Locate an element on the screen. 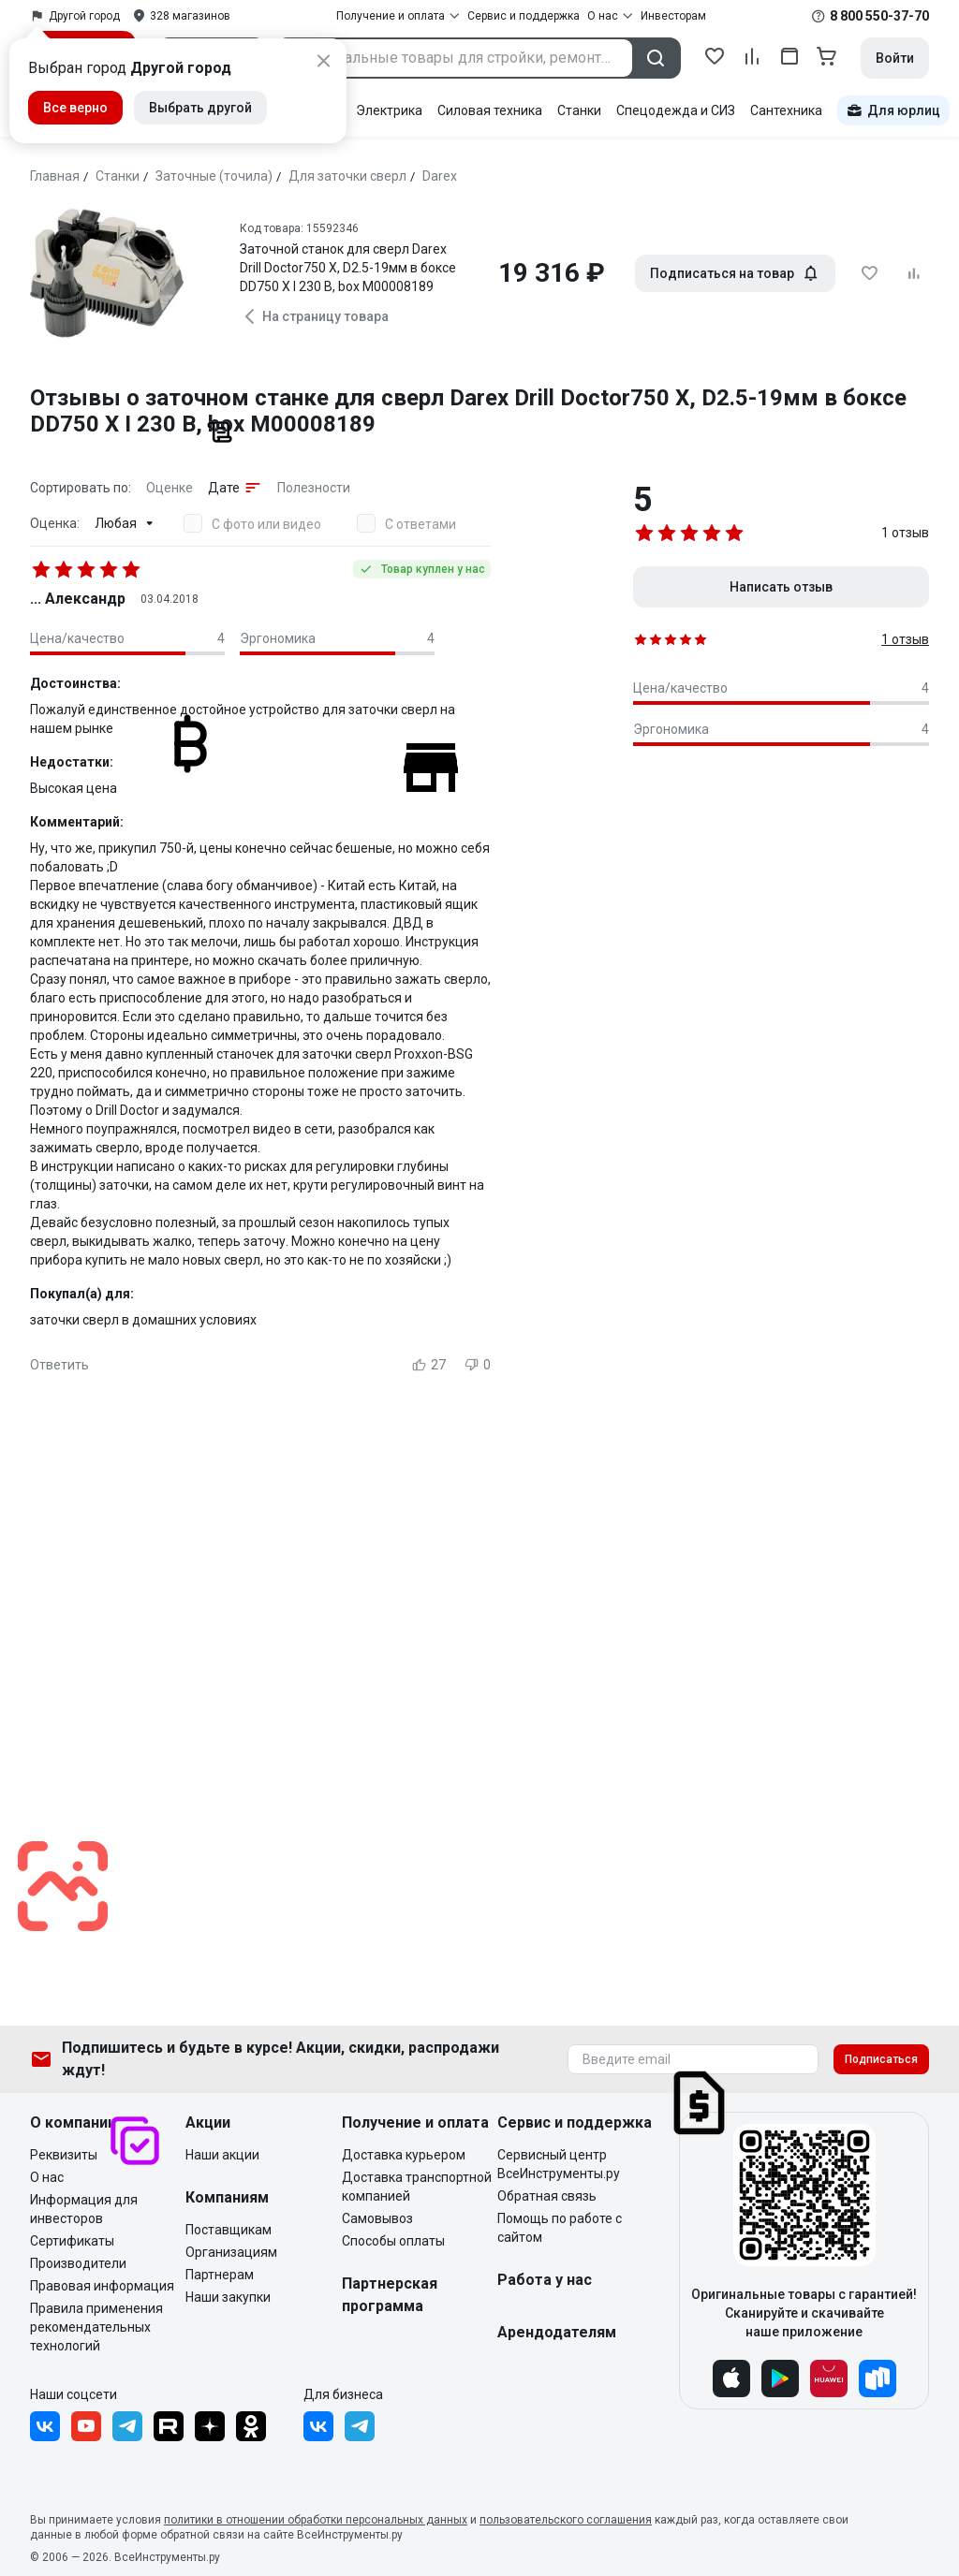 The width and height of the screenshot is (959, 2576). scan or digitize a photo is located at coordinates (63, 1886).